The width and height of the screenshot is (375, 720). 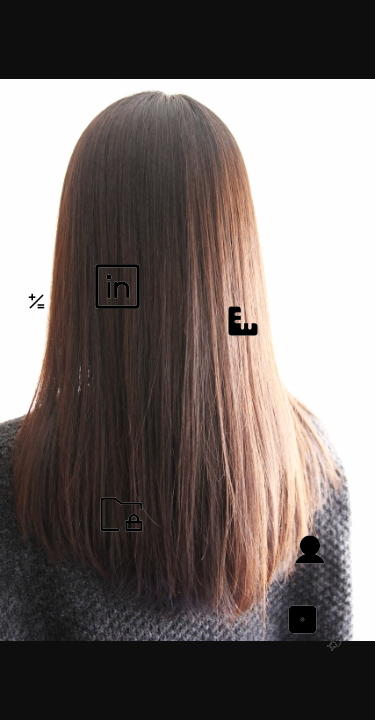 What do you see at coordinates (36, 301) in the screenshot?
I see `toggle between addition and equals operations` at bounding box center [36, 301].